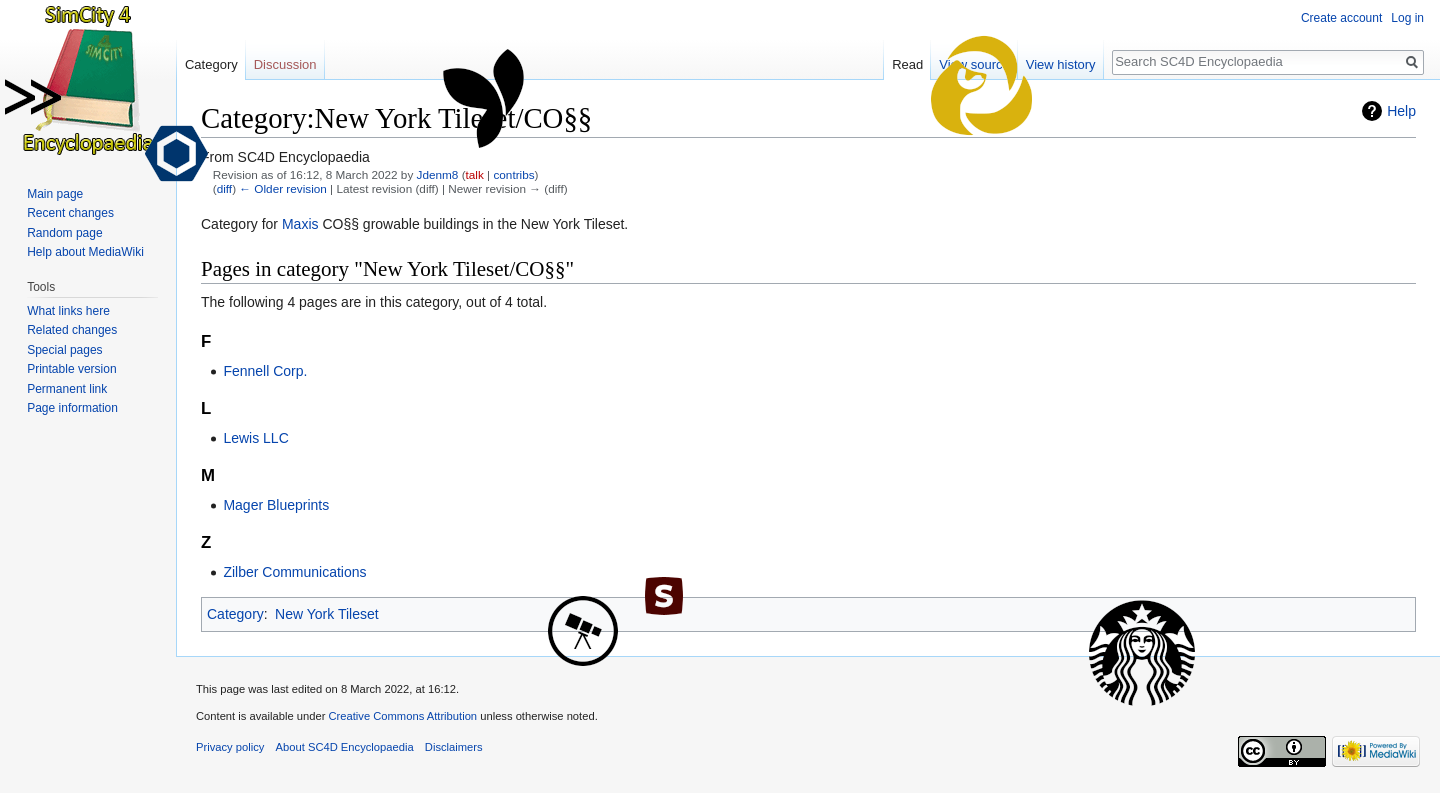  Describe the element at coordinates (33, 97) in the screenshot. I see `cobalt app or service logo` at that location.